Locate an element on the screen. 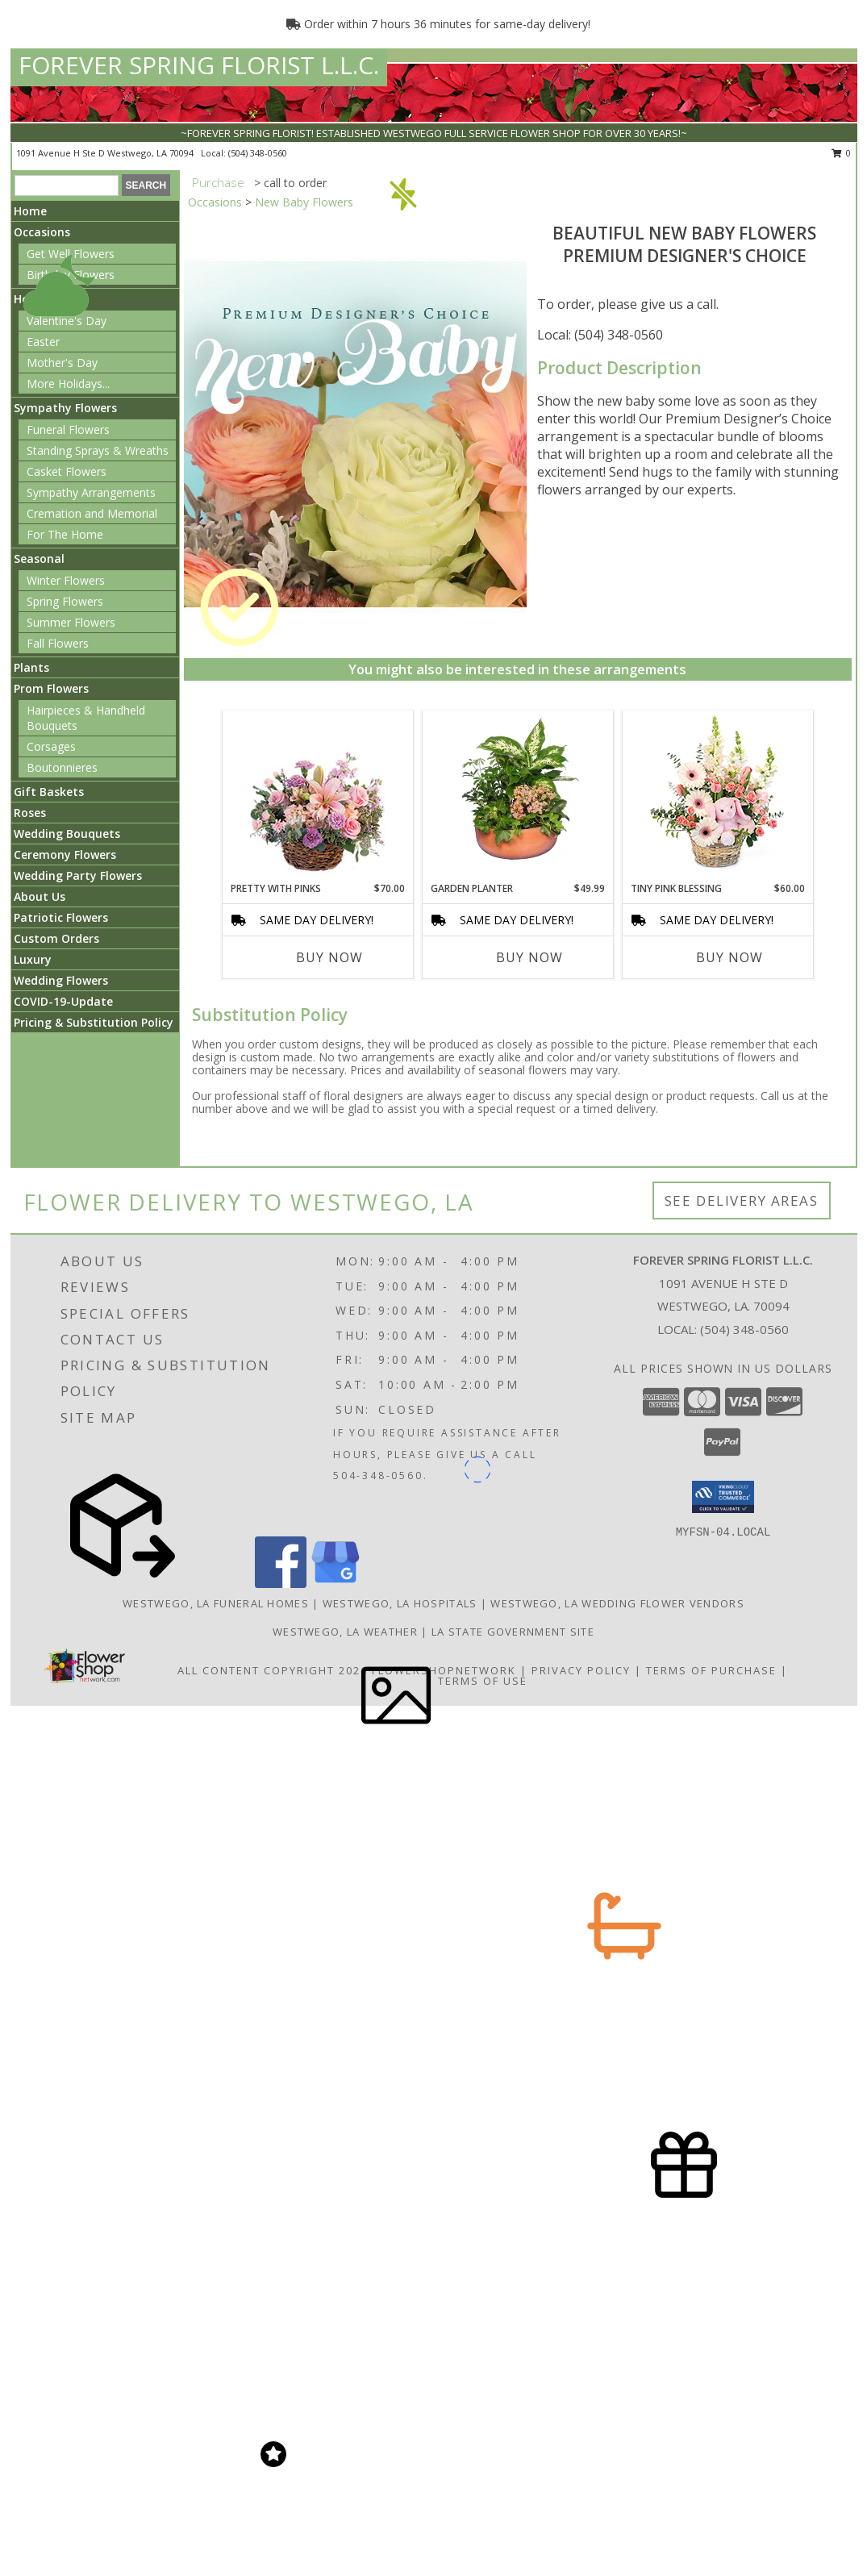 This screenshot has height=2576, width=867. indicates a completed or successful action is located at coordinates (240, 607).